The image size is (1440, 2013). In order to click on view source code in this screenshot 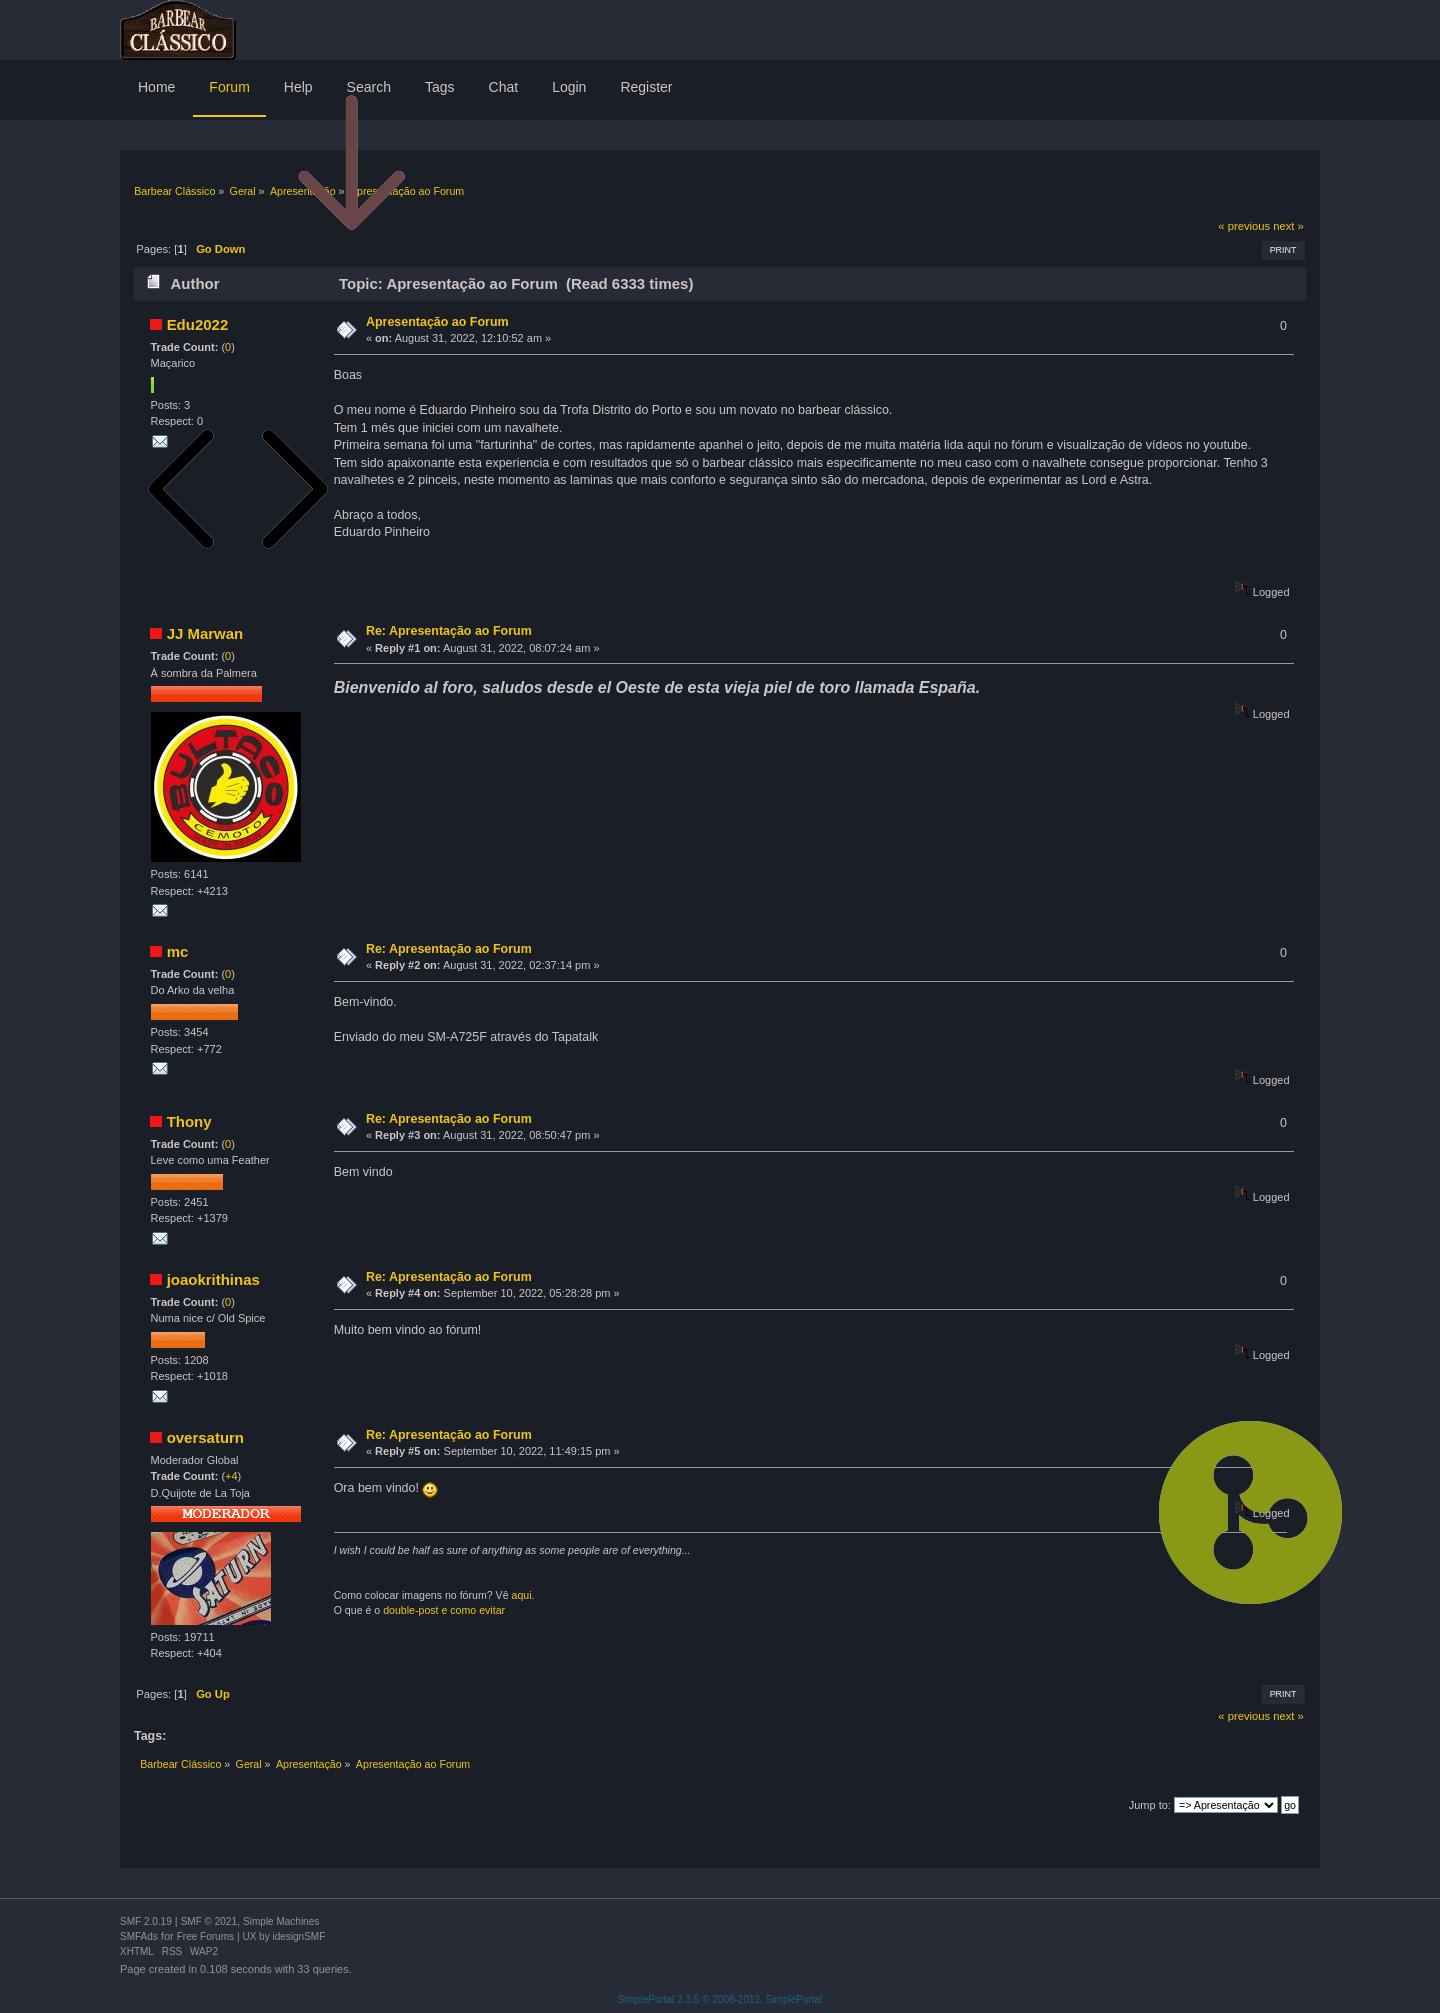, I will do `click(238, 489)`.